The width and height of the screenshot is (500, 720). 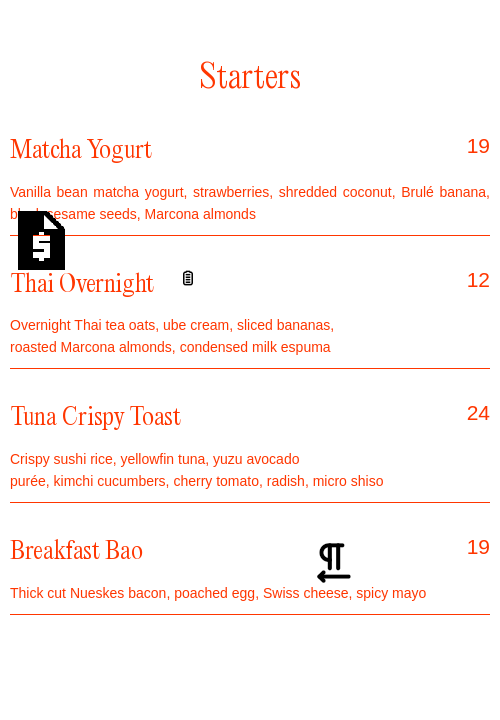 What do you see at coordinates (188, 278) in the screenshot?
I see `indicates high battery level` at bounding box center [188, 278].